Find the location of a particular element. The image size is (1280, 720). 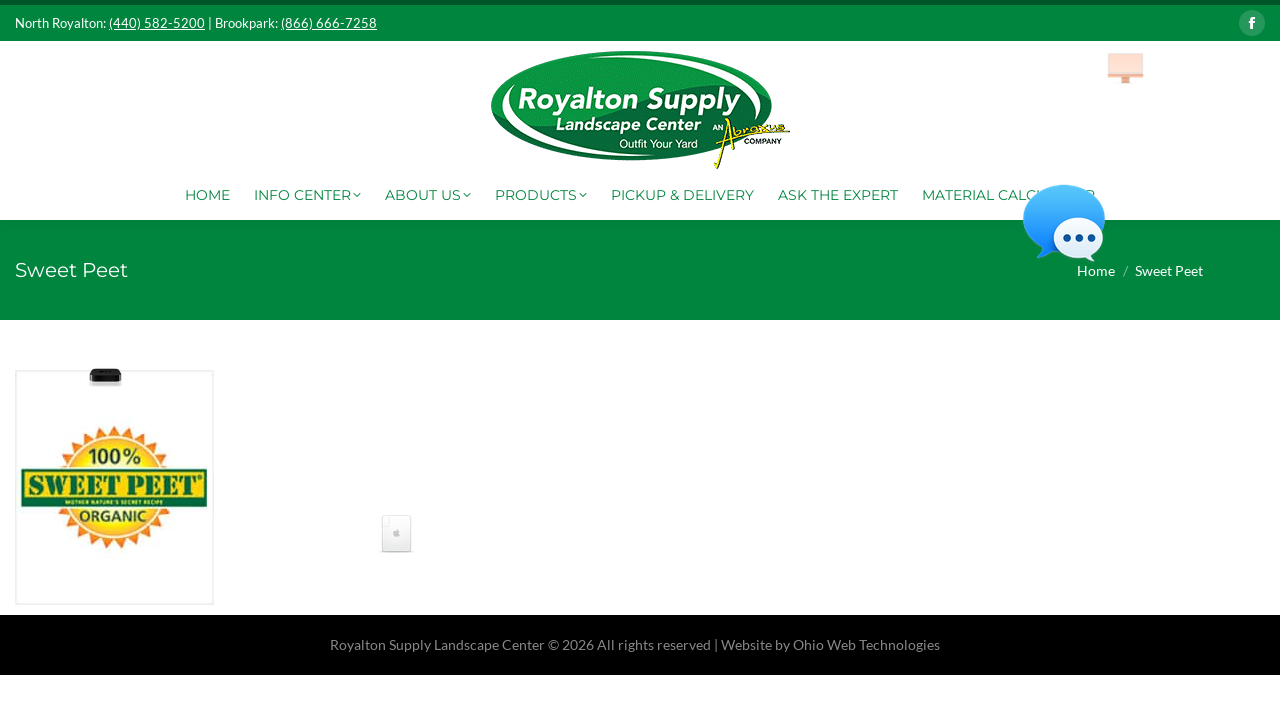

represents an orange iMac device in system settings is located at coordinates (1125, 67).